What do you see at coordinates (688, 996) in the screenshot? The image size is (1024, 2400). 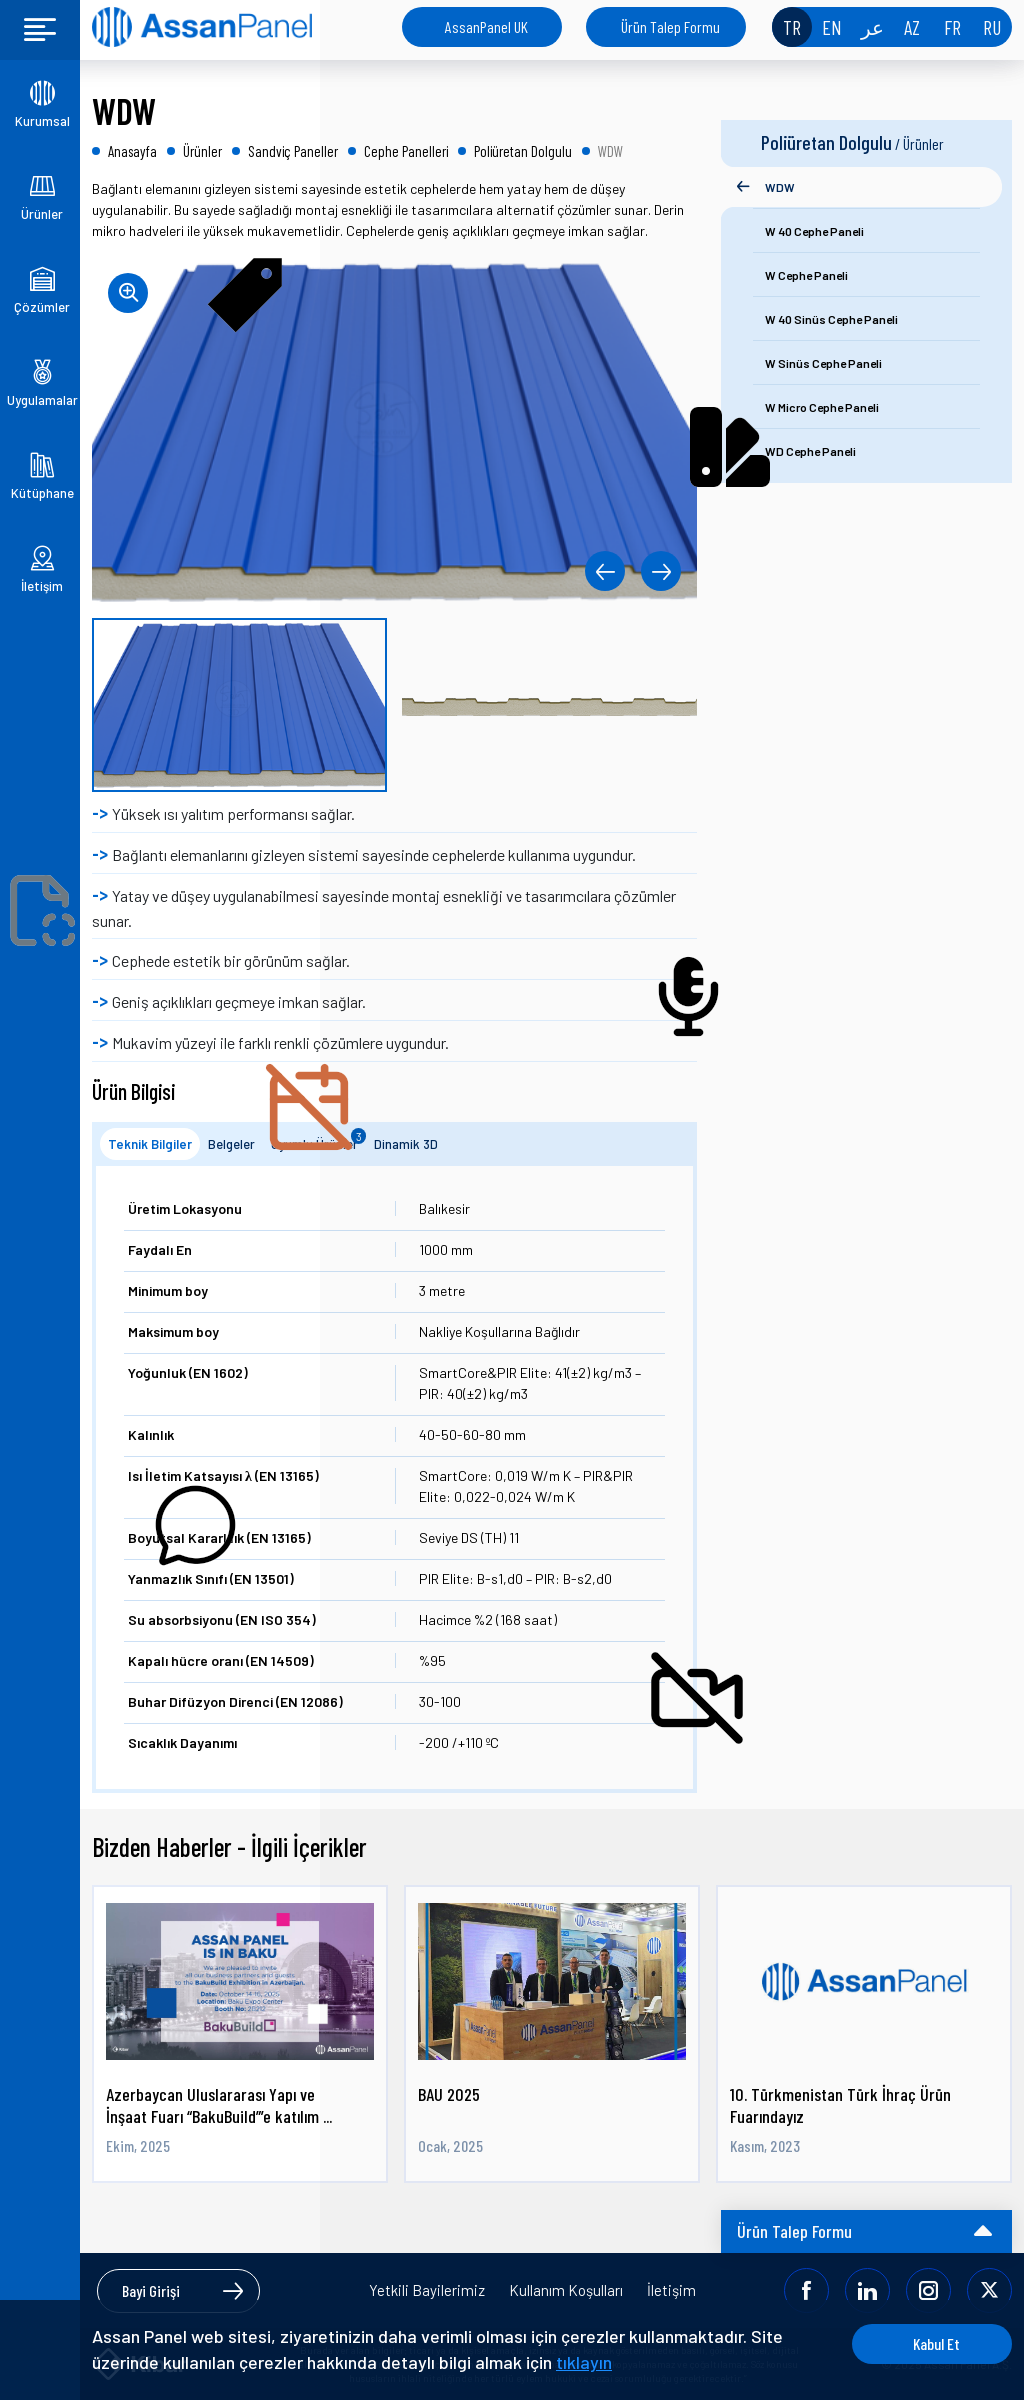 I see `tap to record audio or voice message` at bounding box center [688, 996].